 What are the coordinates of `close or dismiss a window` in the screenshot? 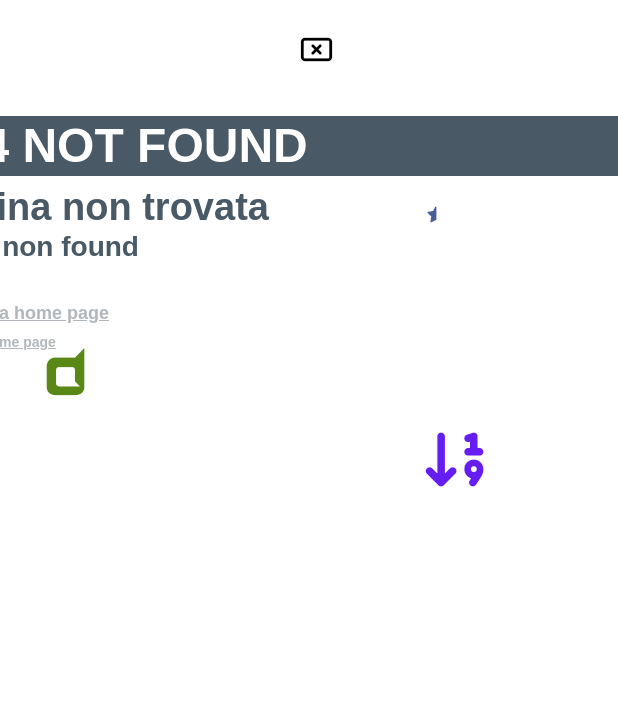 It's located at (316, 49).